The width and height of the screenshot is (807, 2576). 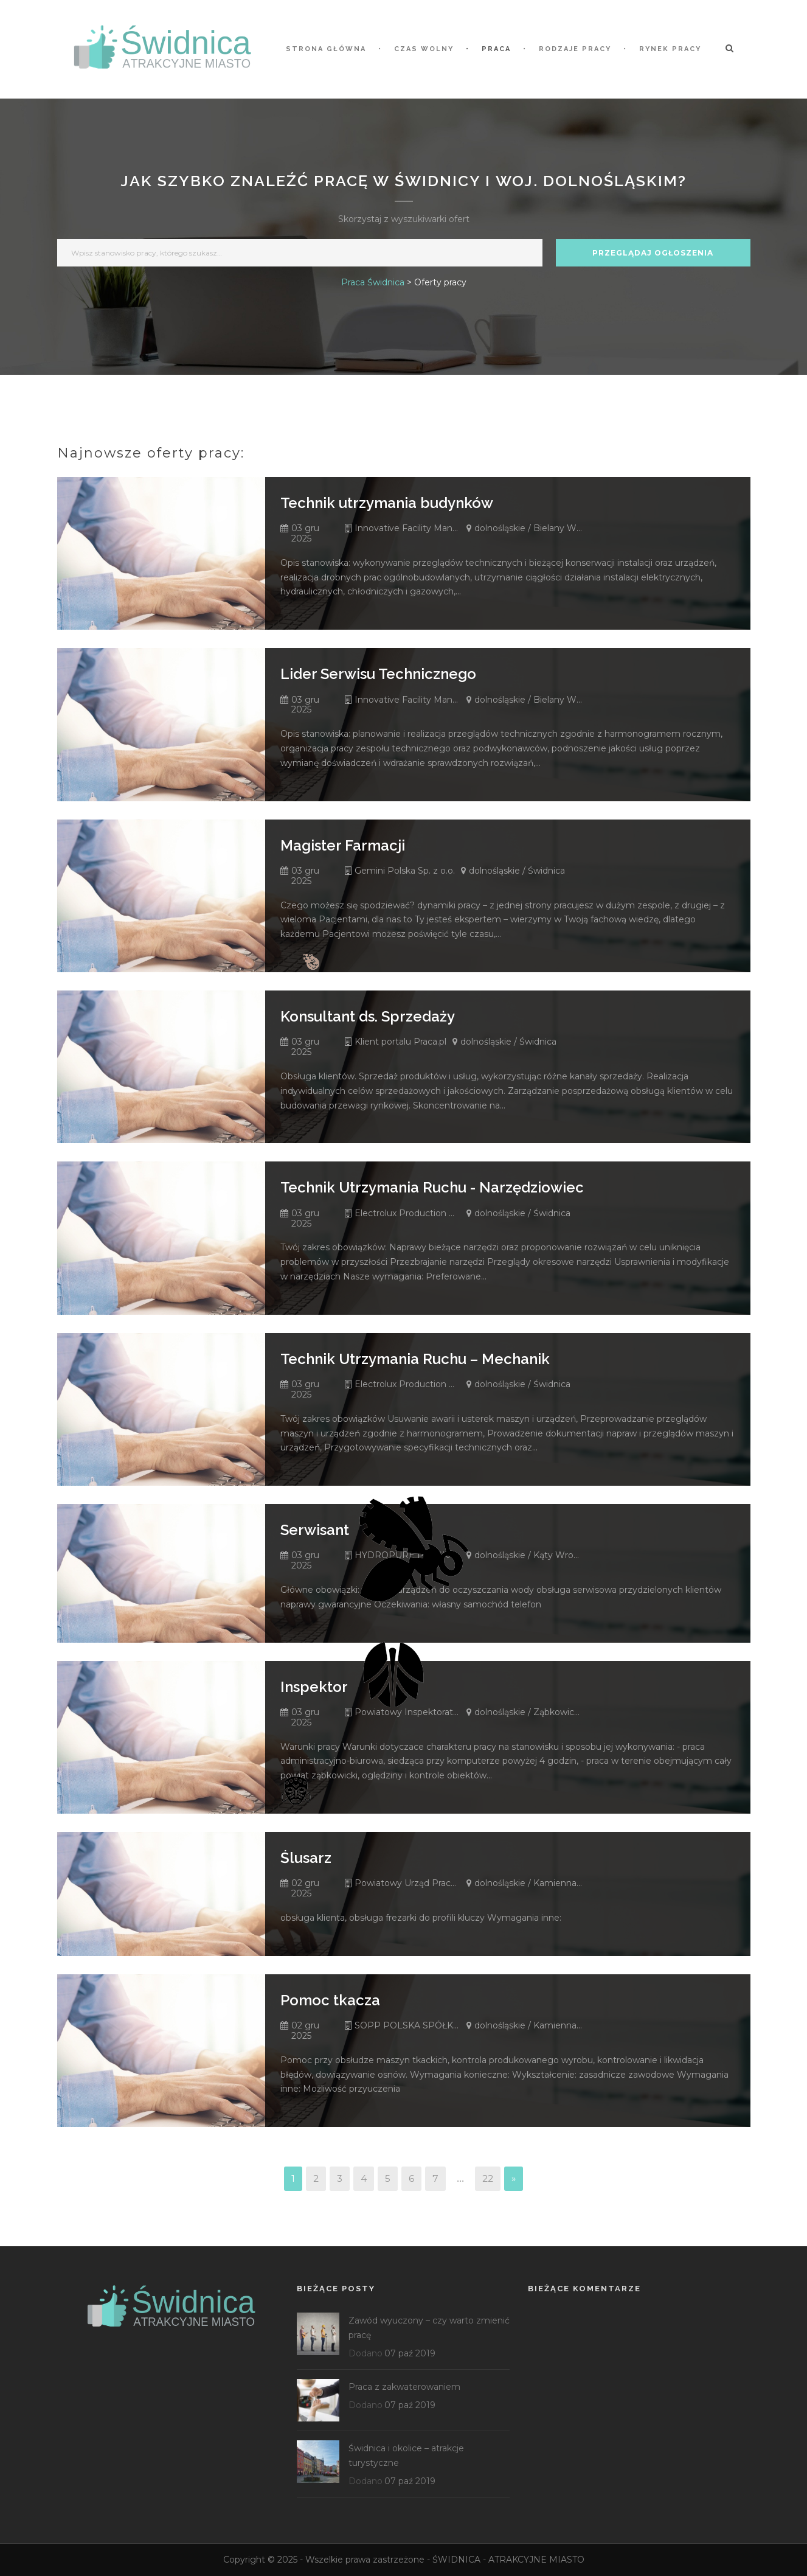 What do you see at coordinates (393, 1674) in the screenshot?
I see `open a loot crate or mystery item` at bounding box center [393, 1674].